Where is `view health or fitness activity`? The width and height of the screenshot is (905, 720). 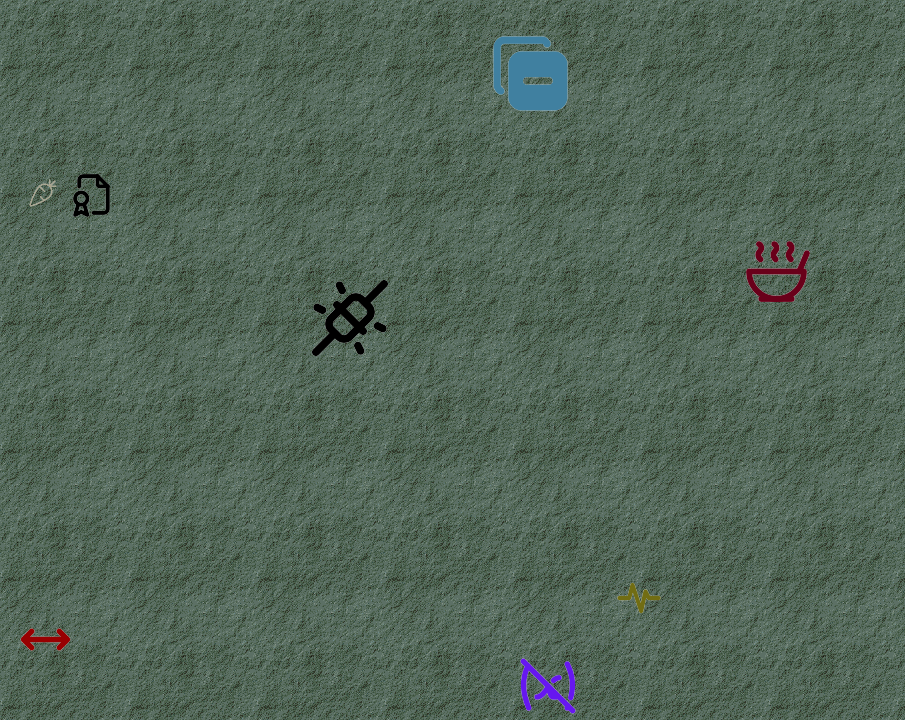
view health or fitness activity is located at coordinates (639, 598).